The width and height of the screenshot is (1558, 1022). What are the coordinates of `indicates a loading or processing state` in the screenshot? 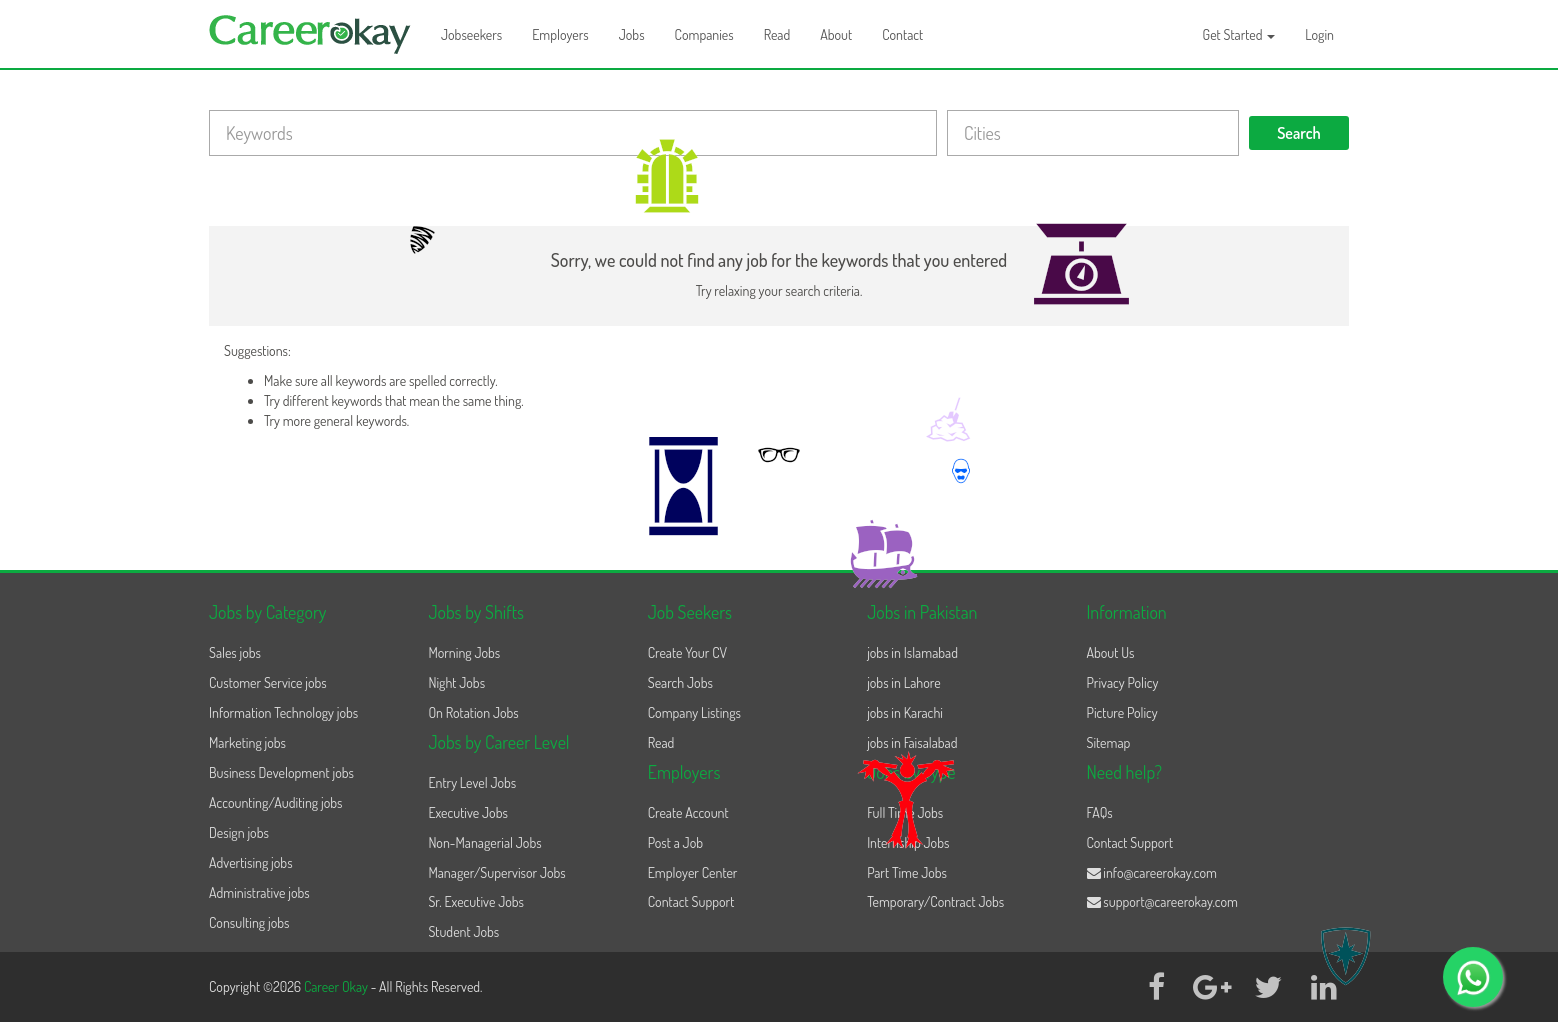 It's located at (683, 486).